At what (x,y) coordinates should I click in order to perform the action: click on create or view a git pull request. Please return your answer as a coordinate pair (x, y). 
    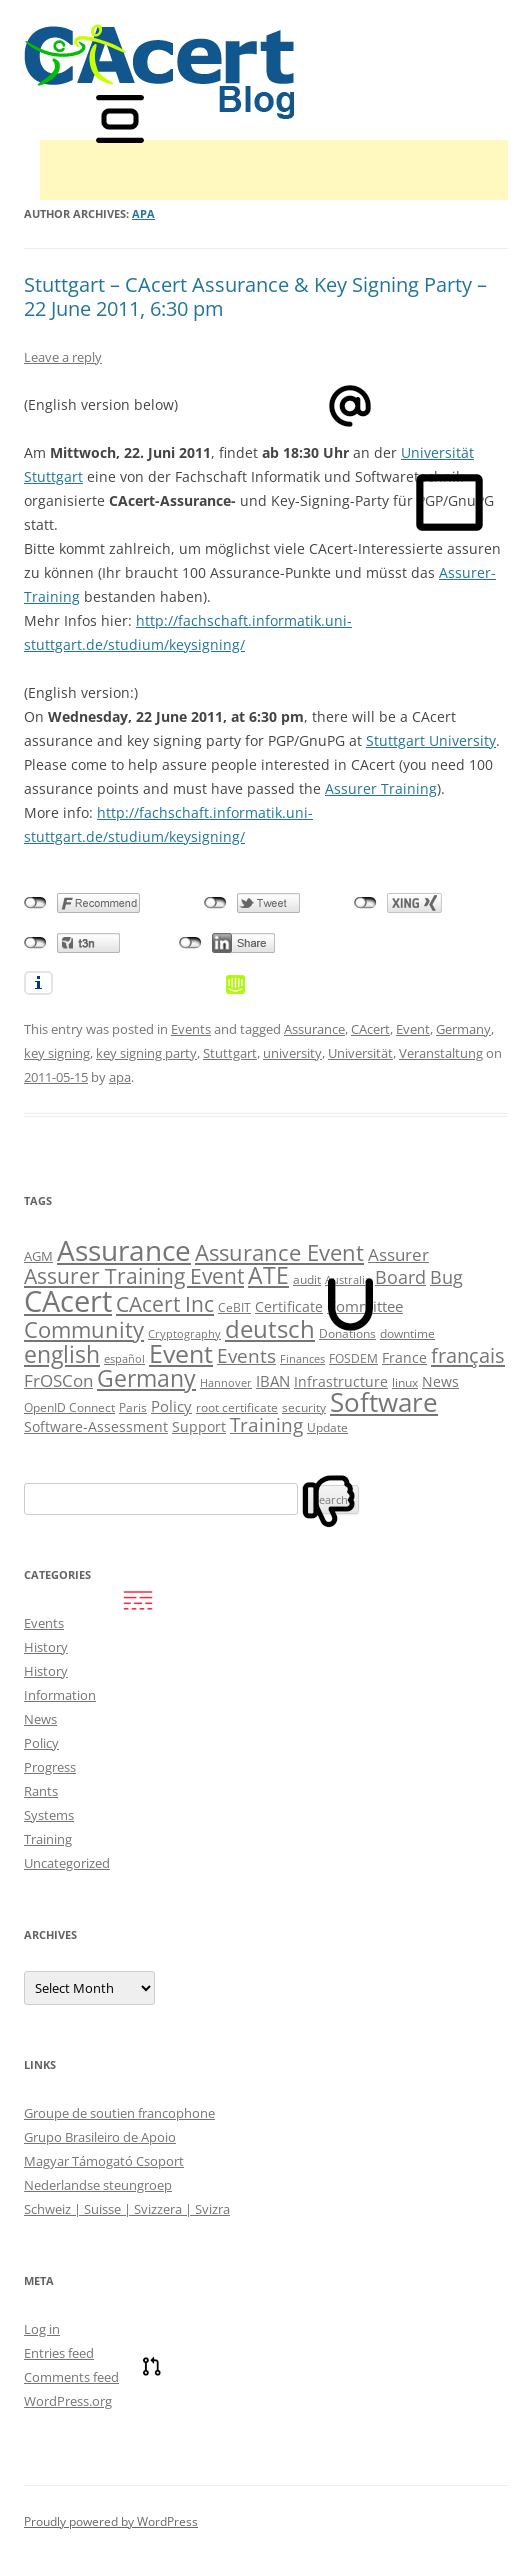
    Looking at the image, I should click on (151, 2366).